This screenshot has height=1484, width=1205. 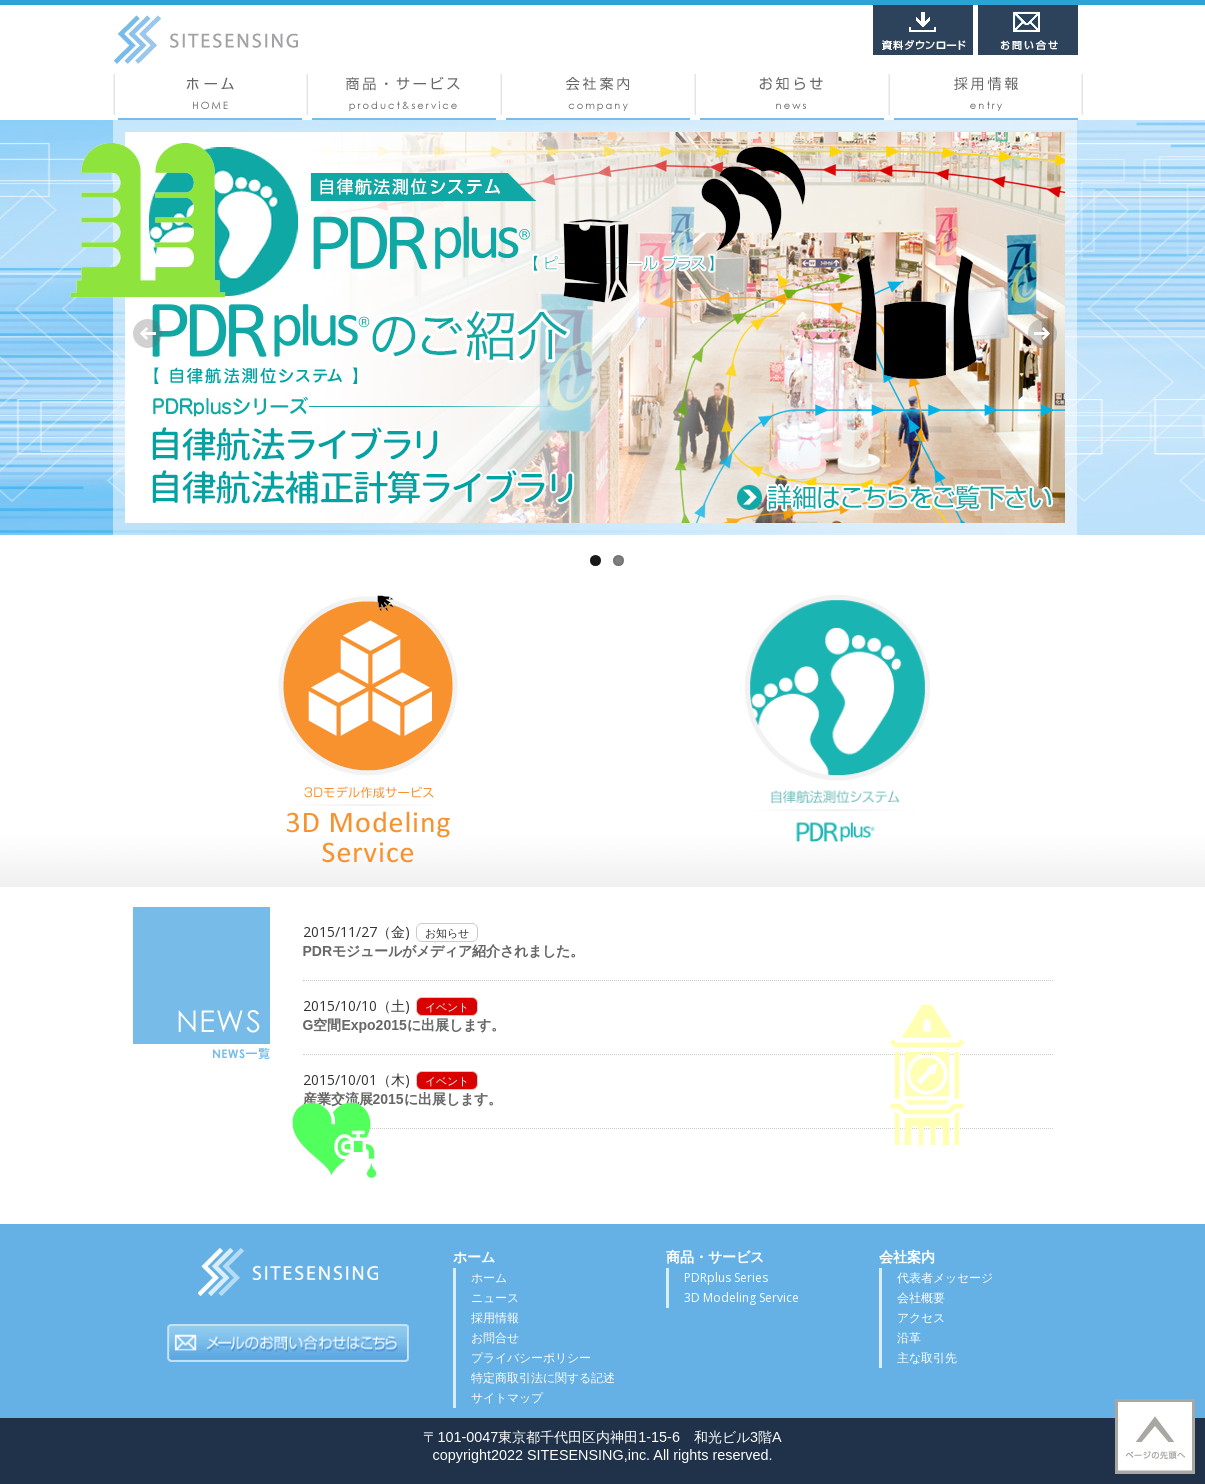 What do you see at coordinates (148, 220) in the screenshot?
I see `represents a data center or server infrastructure` at bounding box center [148, 220].